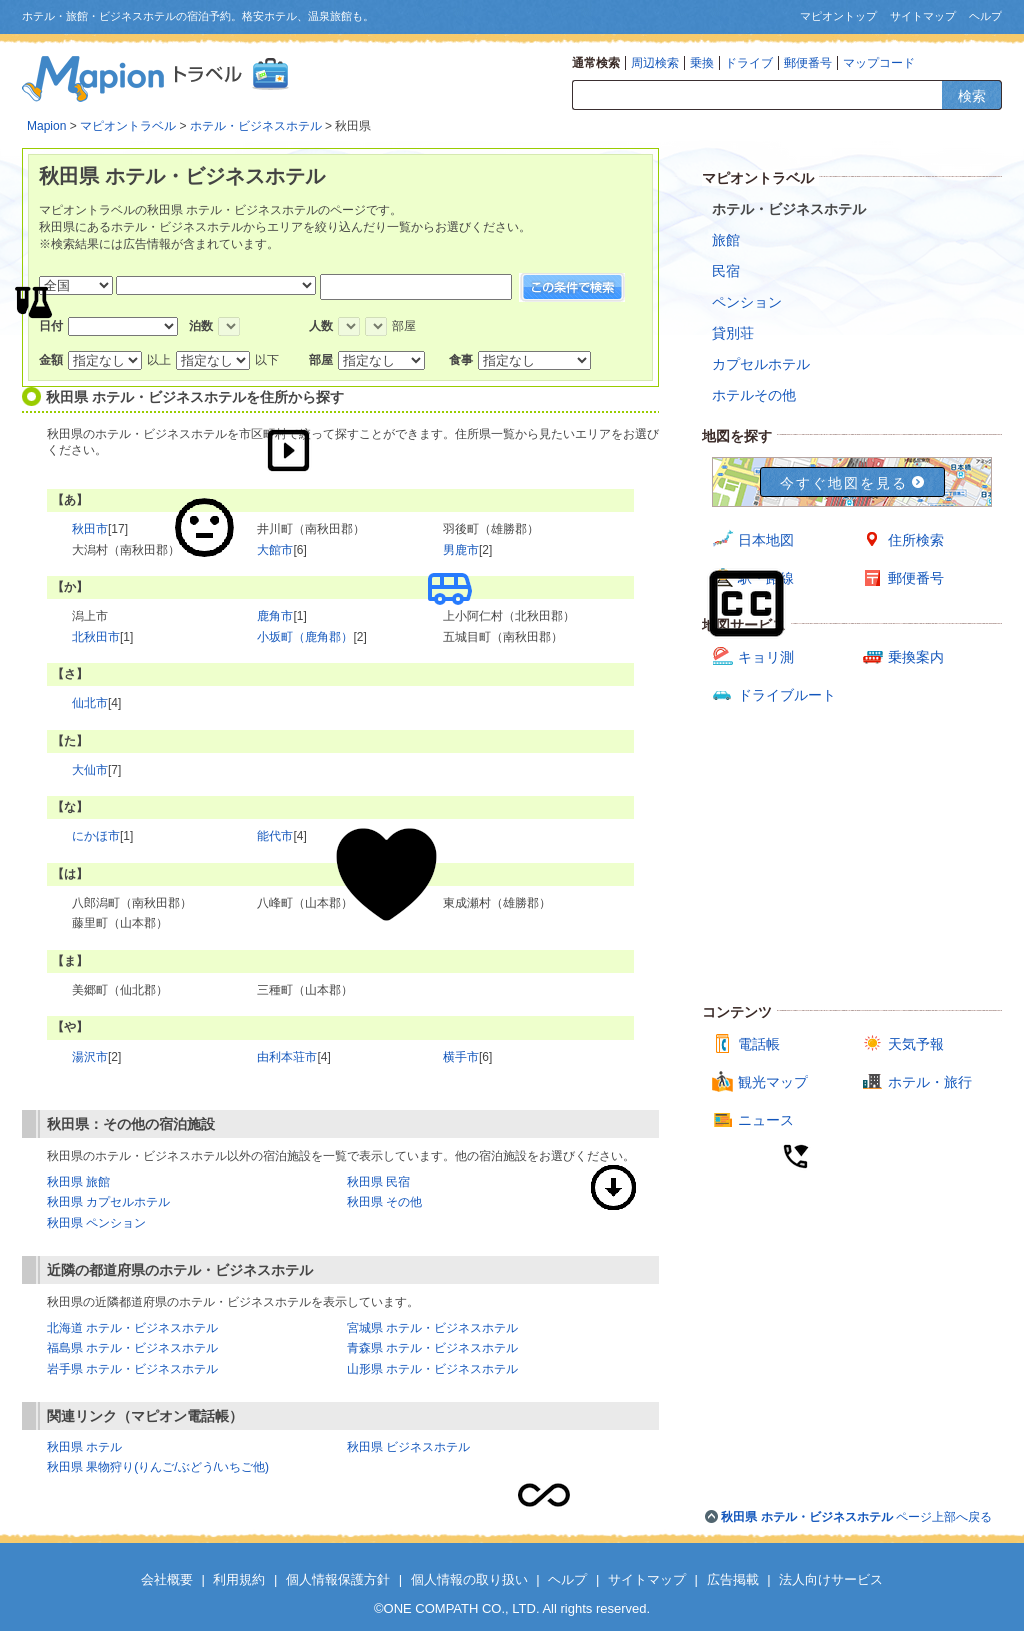 The image size is (1024, 1631). What do you see at coordinates (288, 450) in the screenshot?
I see `start a slideshow presentation` at bounding box center [288, 450].